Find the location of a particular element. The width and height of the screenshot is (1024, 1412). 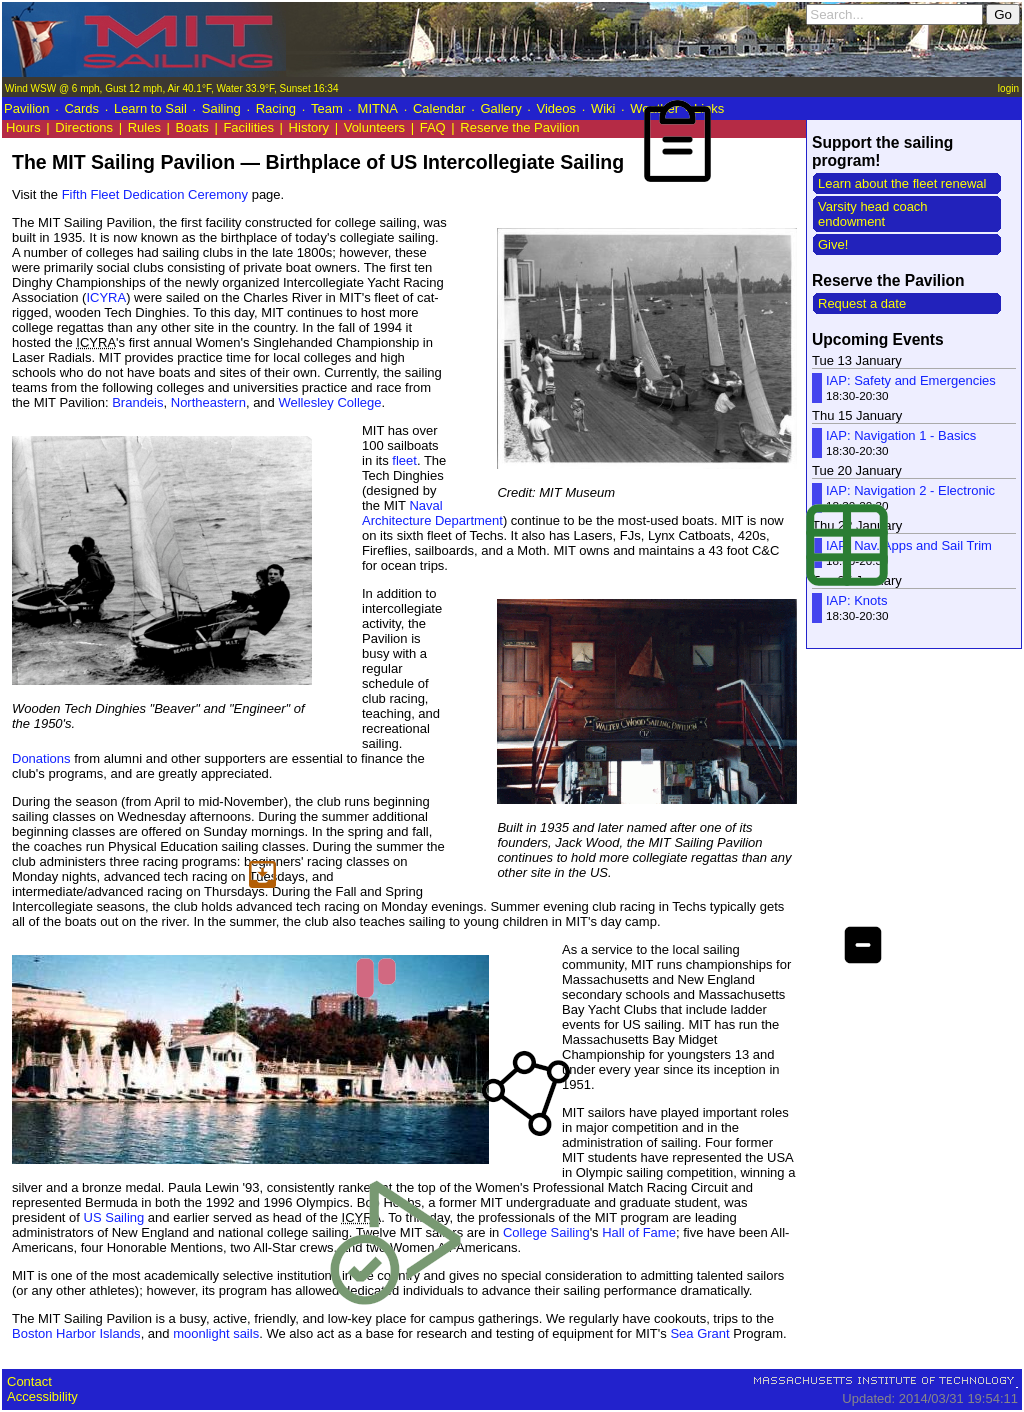

view data in table format is located at coordinates (847, 545).